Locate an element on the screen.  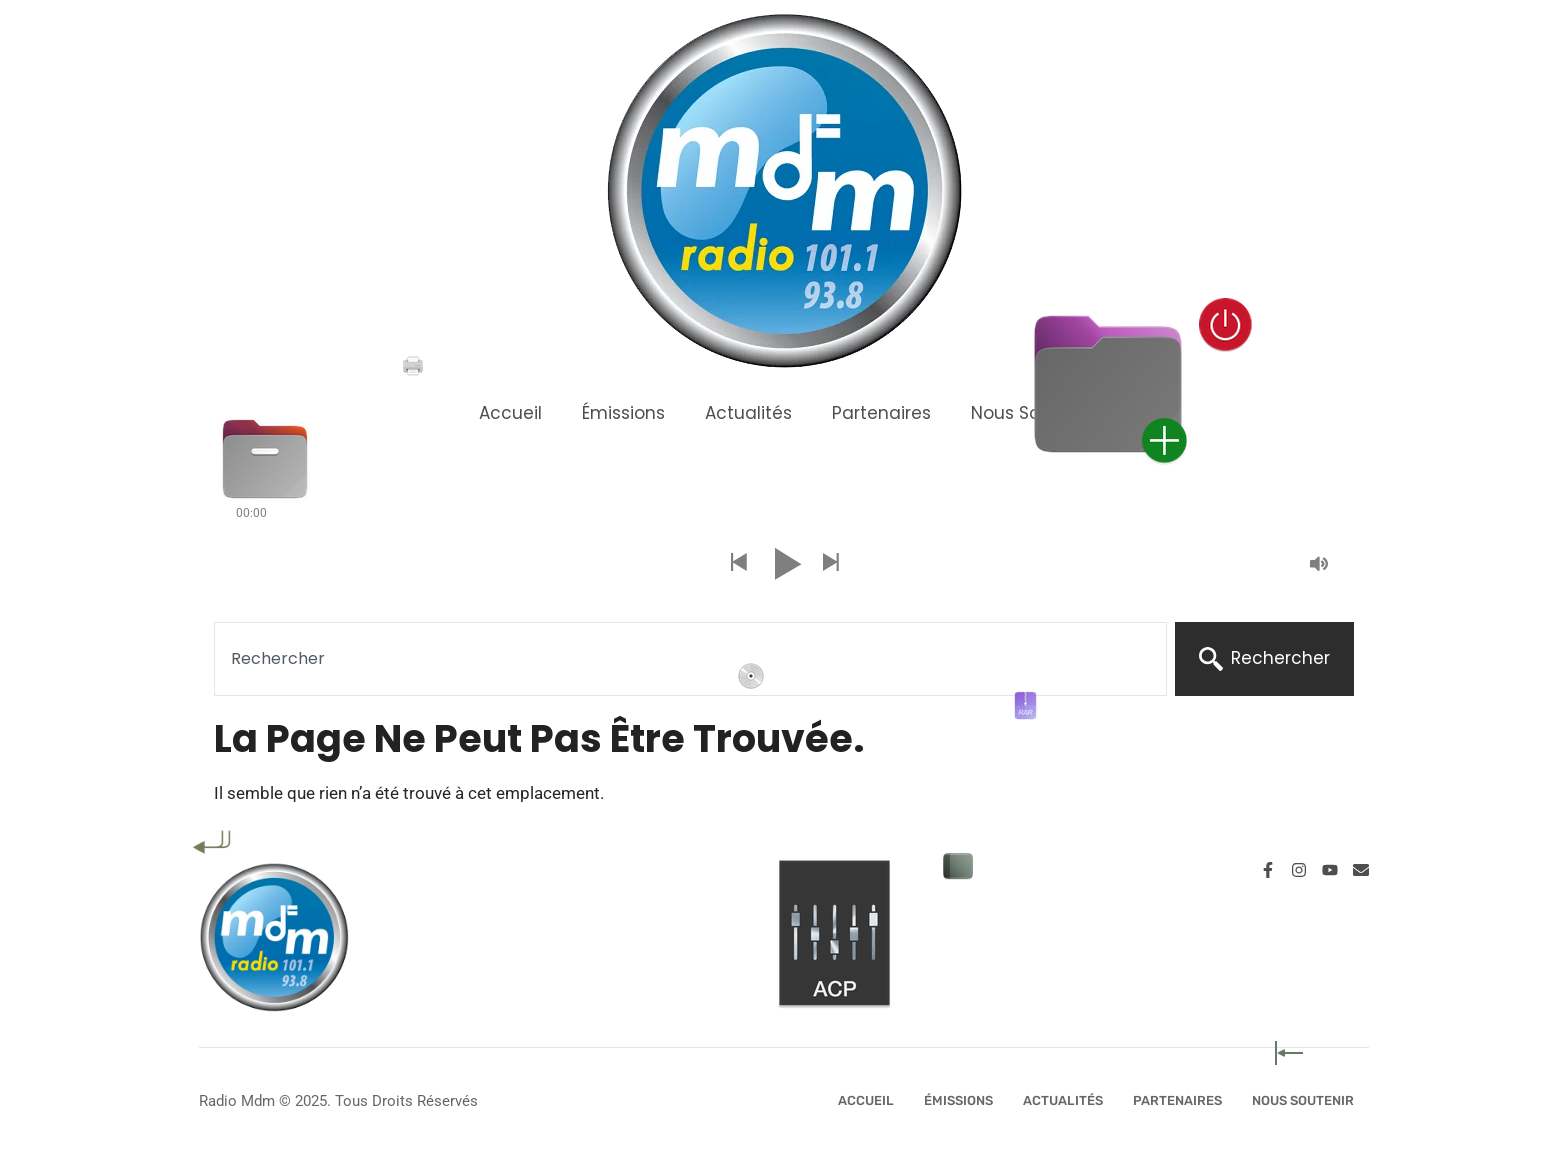
print the current document is located at coordinates (413, 366).